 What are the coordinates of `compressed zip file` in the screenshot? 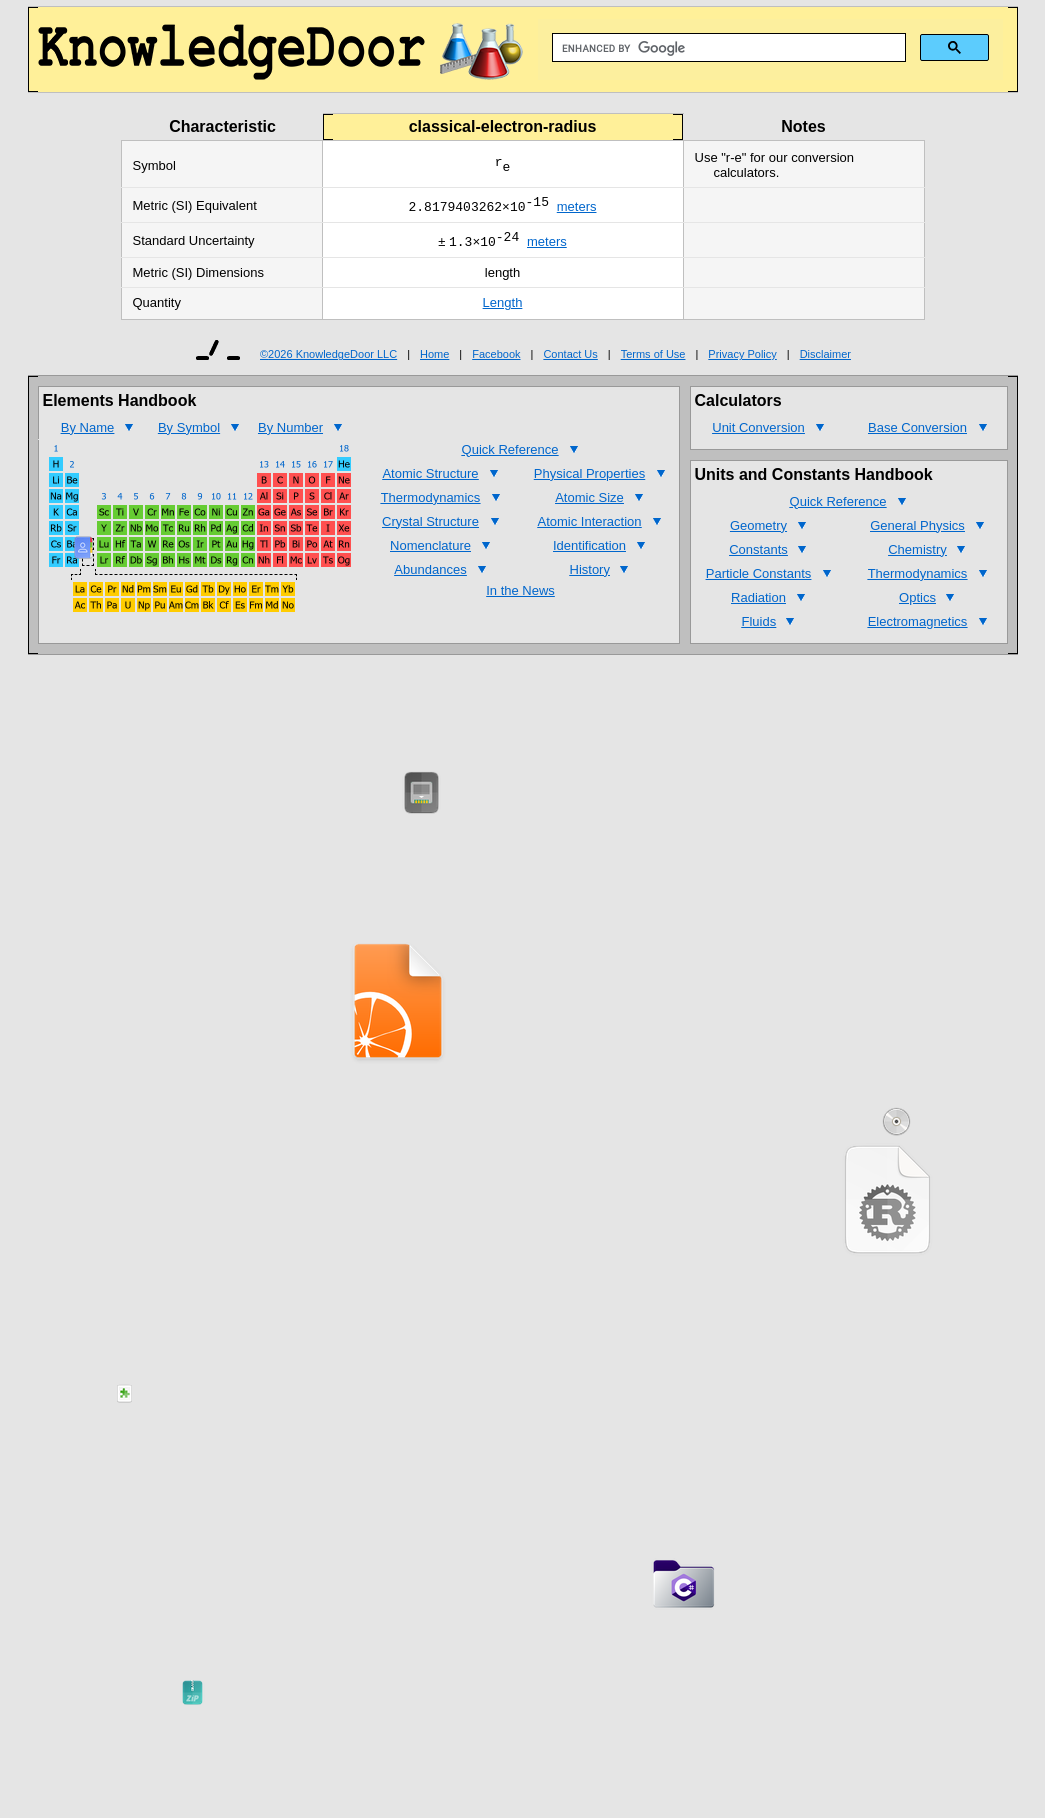 It's located at (192, 1692).